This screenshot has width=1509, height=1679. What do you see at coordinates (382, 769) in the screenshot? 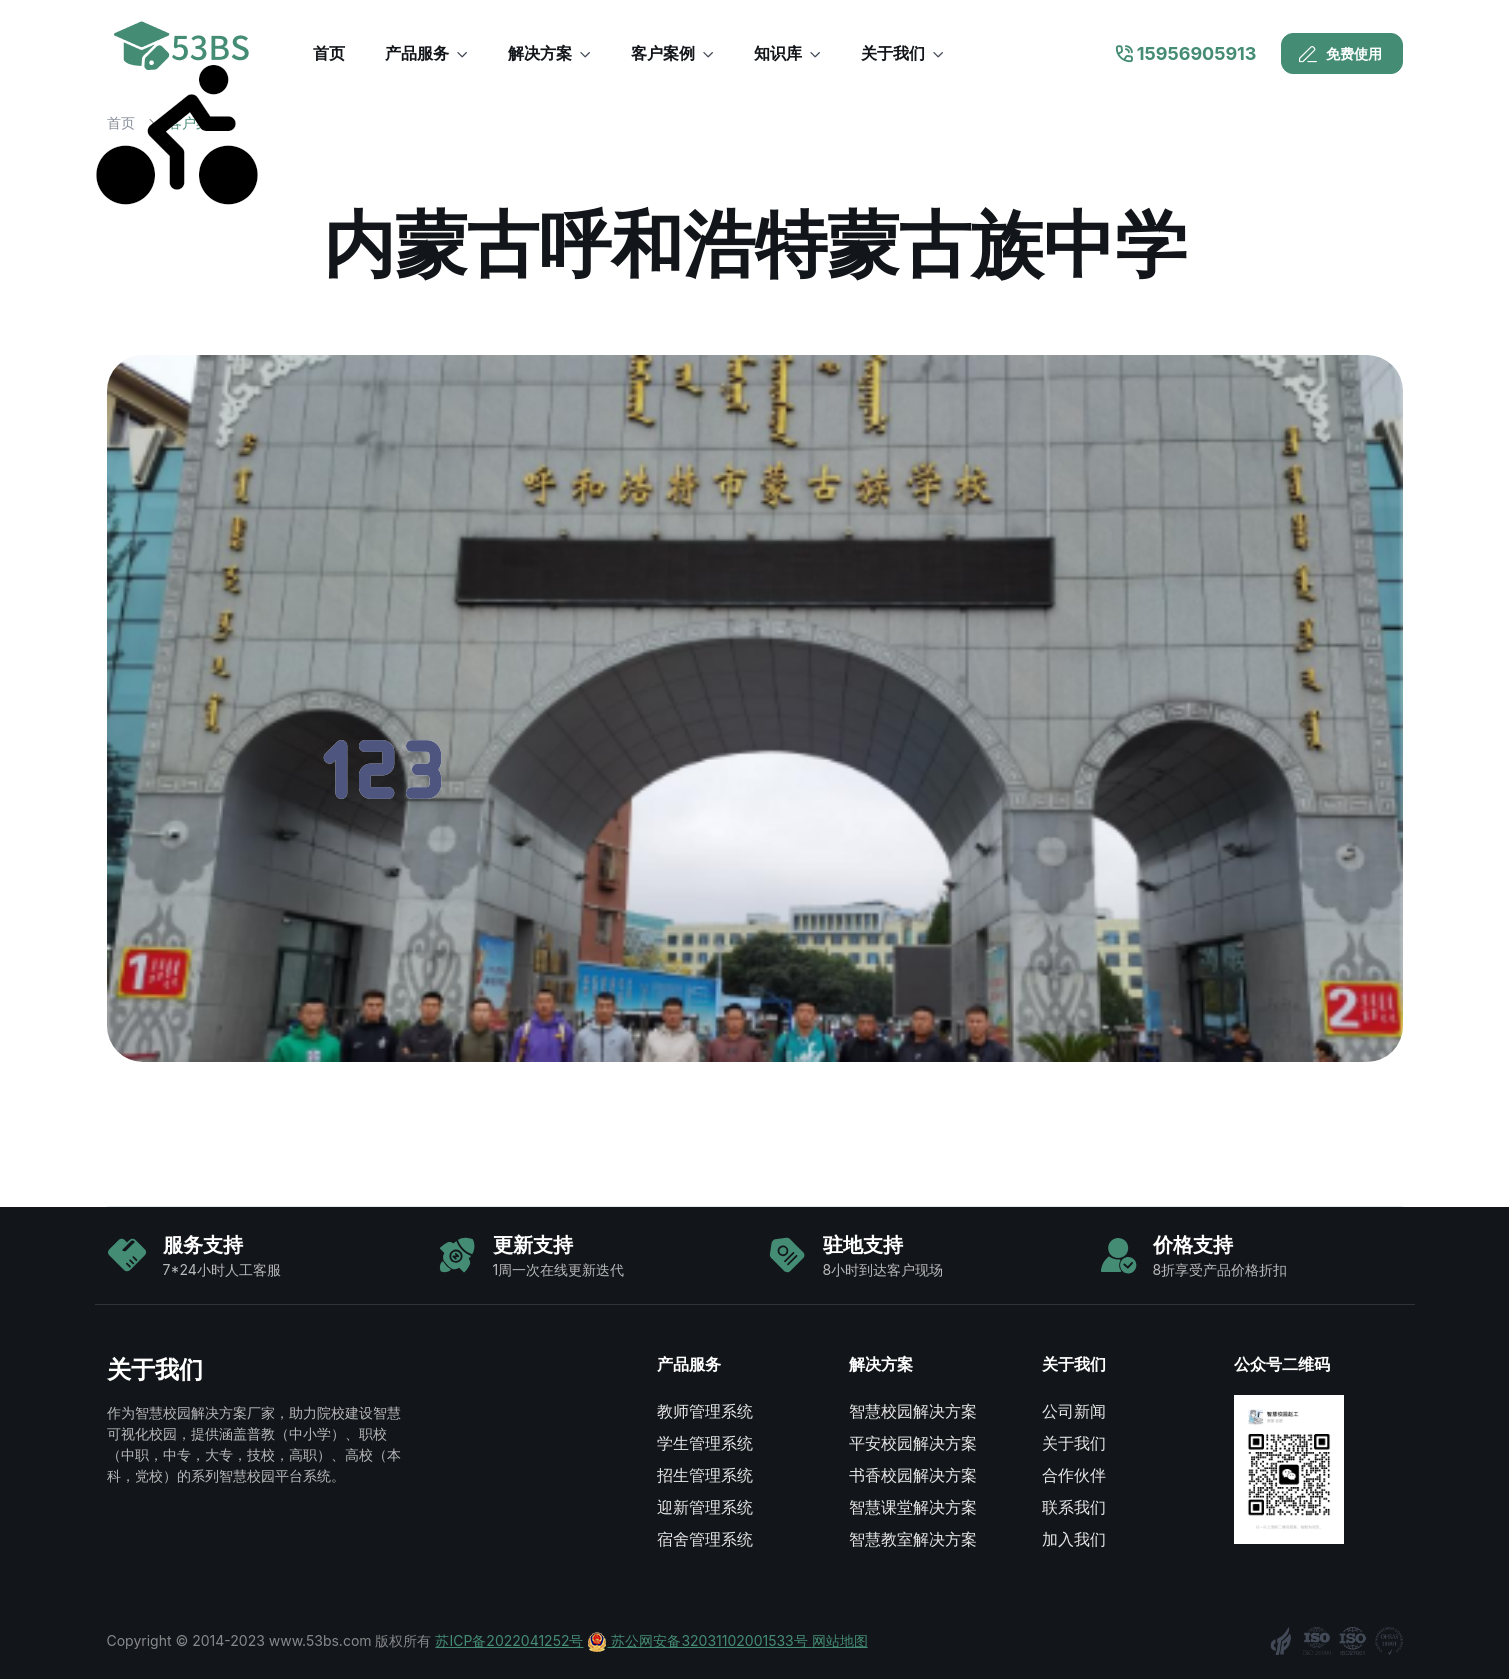
I see `switch to numeric input mode` at bounding box center [382, 769].